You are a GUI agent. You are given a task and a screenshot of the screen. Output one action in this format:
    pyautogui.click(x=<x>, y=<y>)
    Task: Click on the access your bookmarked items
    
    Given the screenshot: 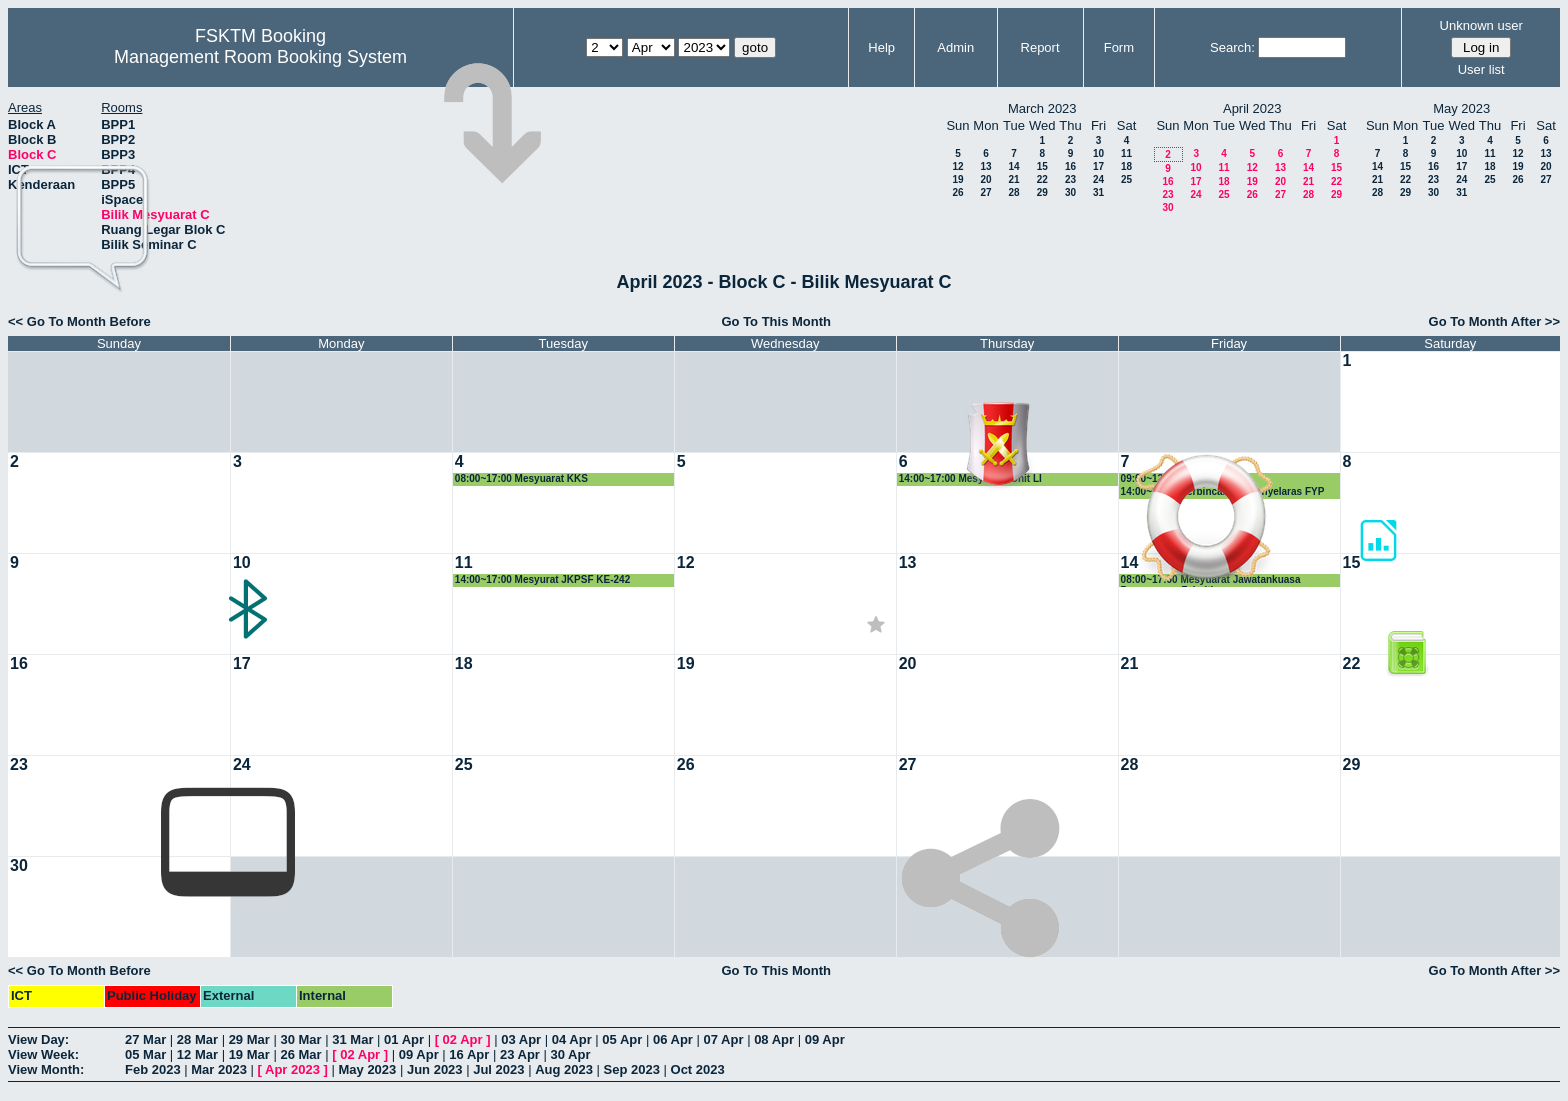 What is the action you would take?
    pyautogui.click(x=876, y=625)
    